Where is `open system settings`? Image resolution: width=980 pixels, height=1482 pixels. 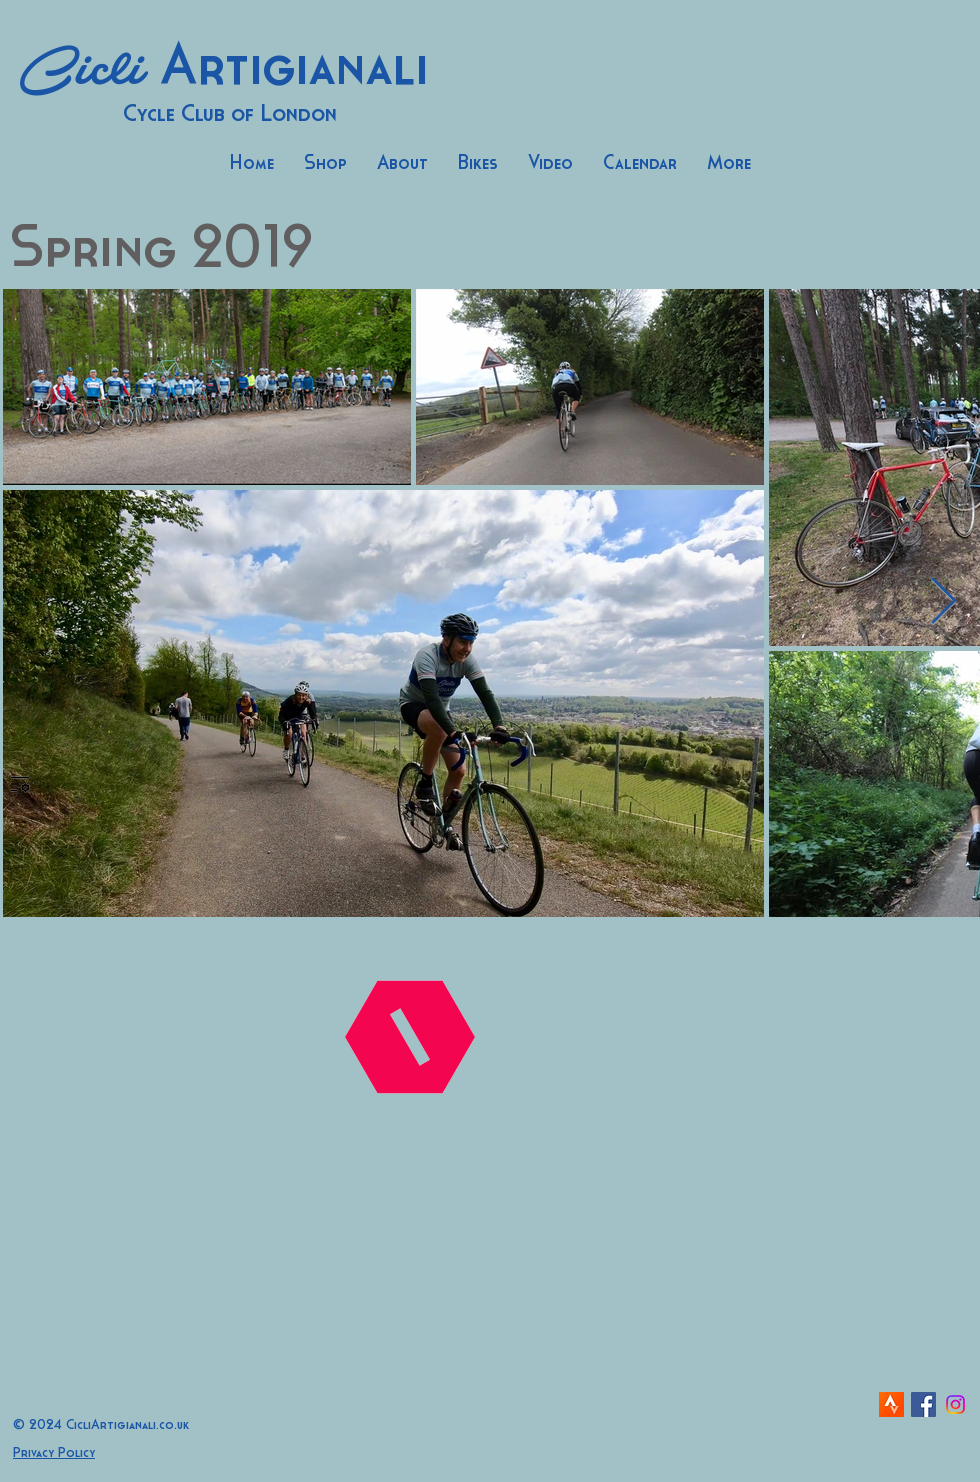
open system settings is located at coordinates (410, 1037).